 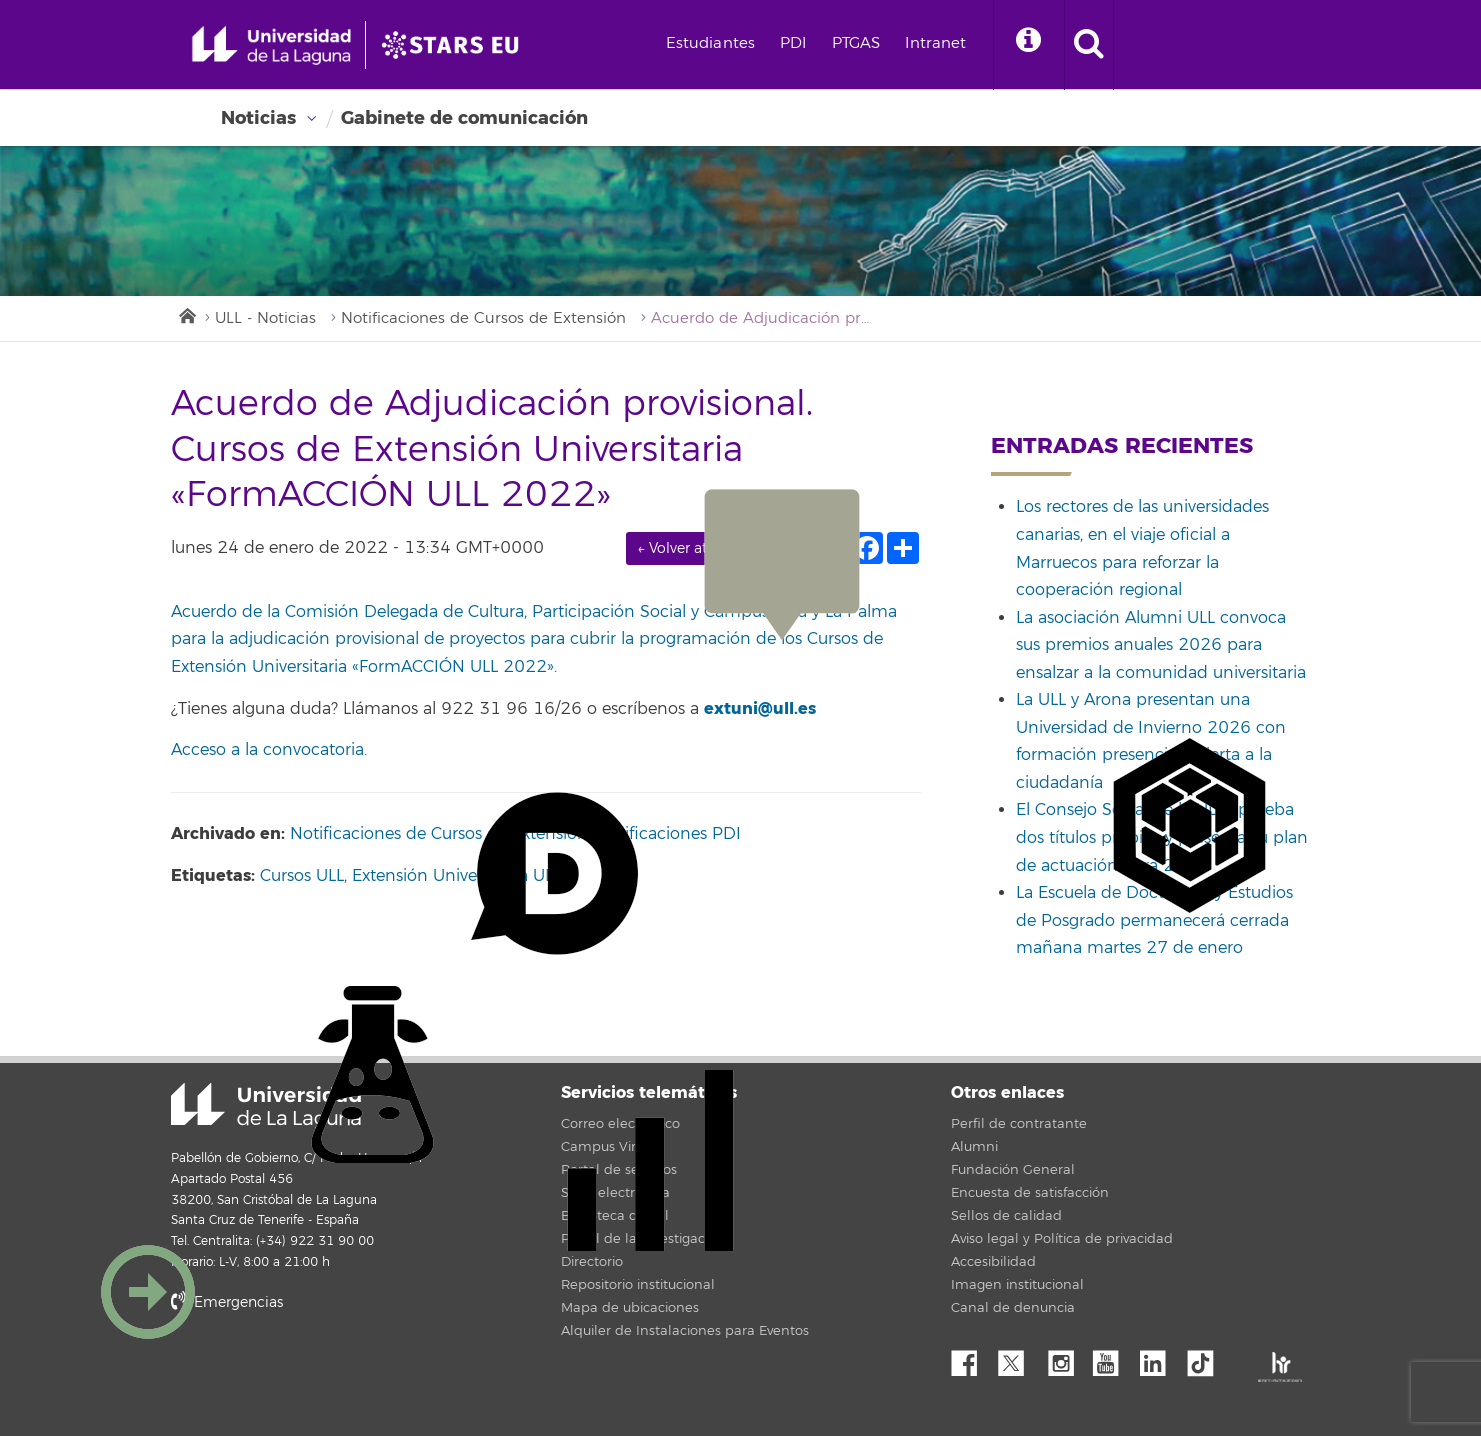 I want to click on sequelize ORM library logo, so click(x=1189, y=825).